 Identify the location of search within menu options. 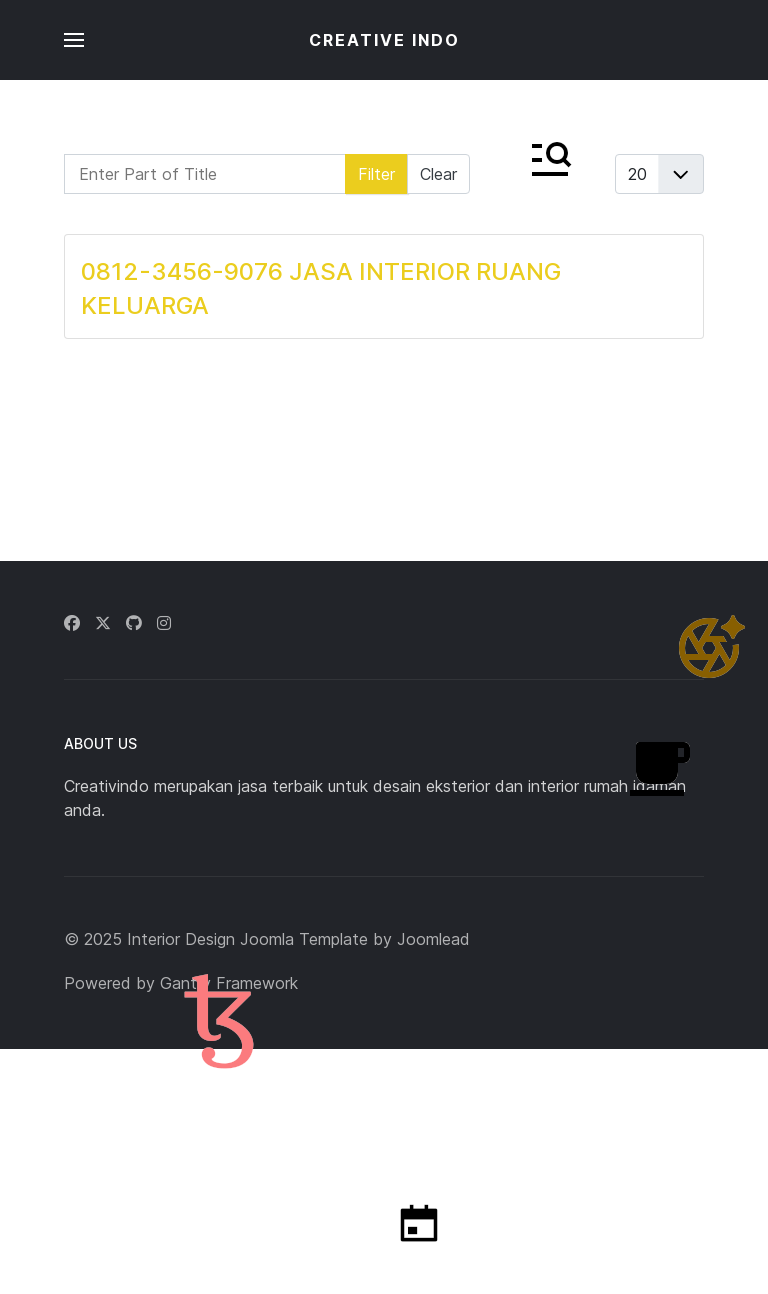
(550, 160).